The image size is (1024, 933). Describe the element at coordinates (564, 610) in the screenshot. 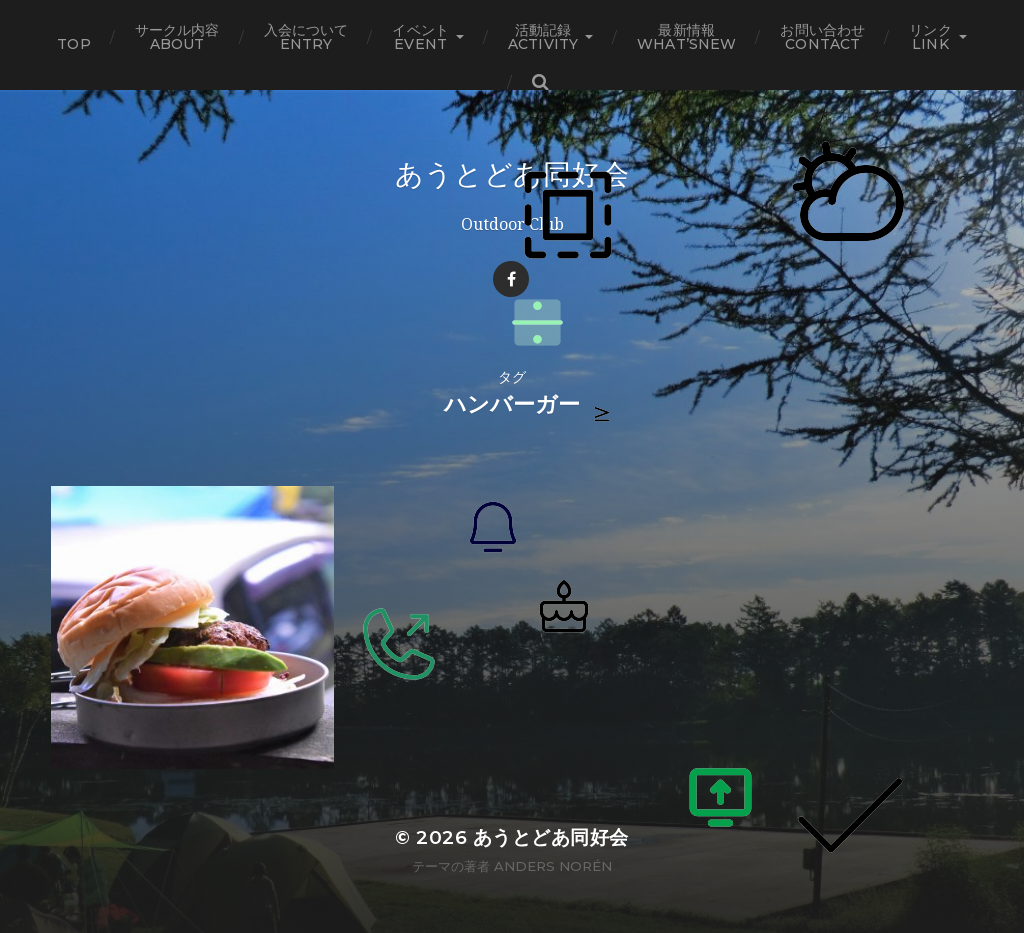

I see `view birthday or celebration reminders` at that location.